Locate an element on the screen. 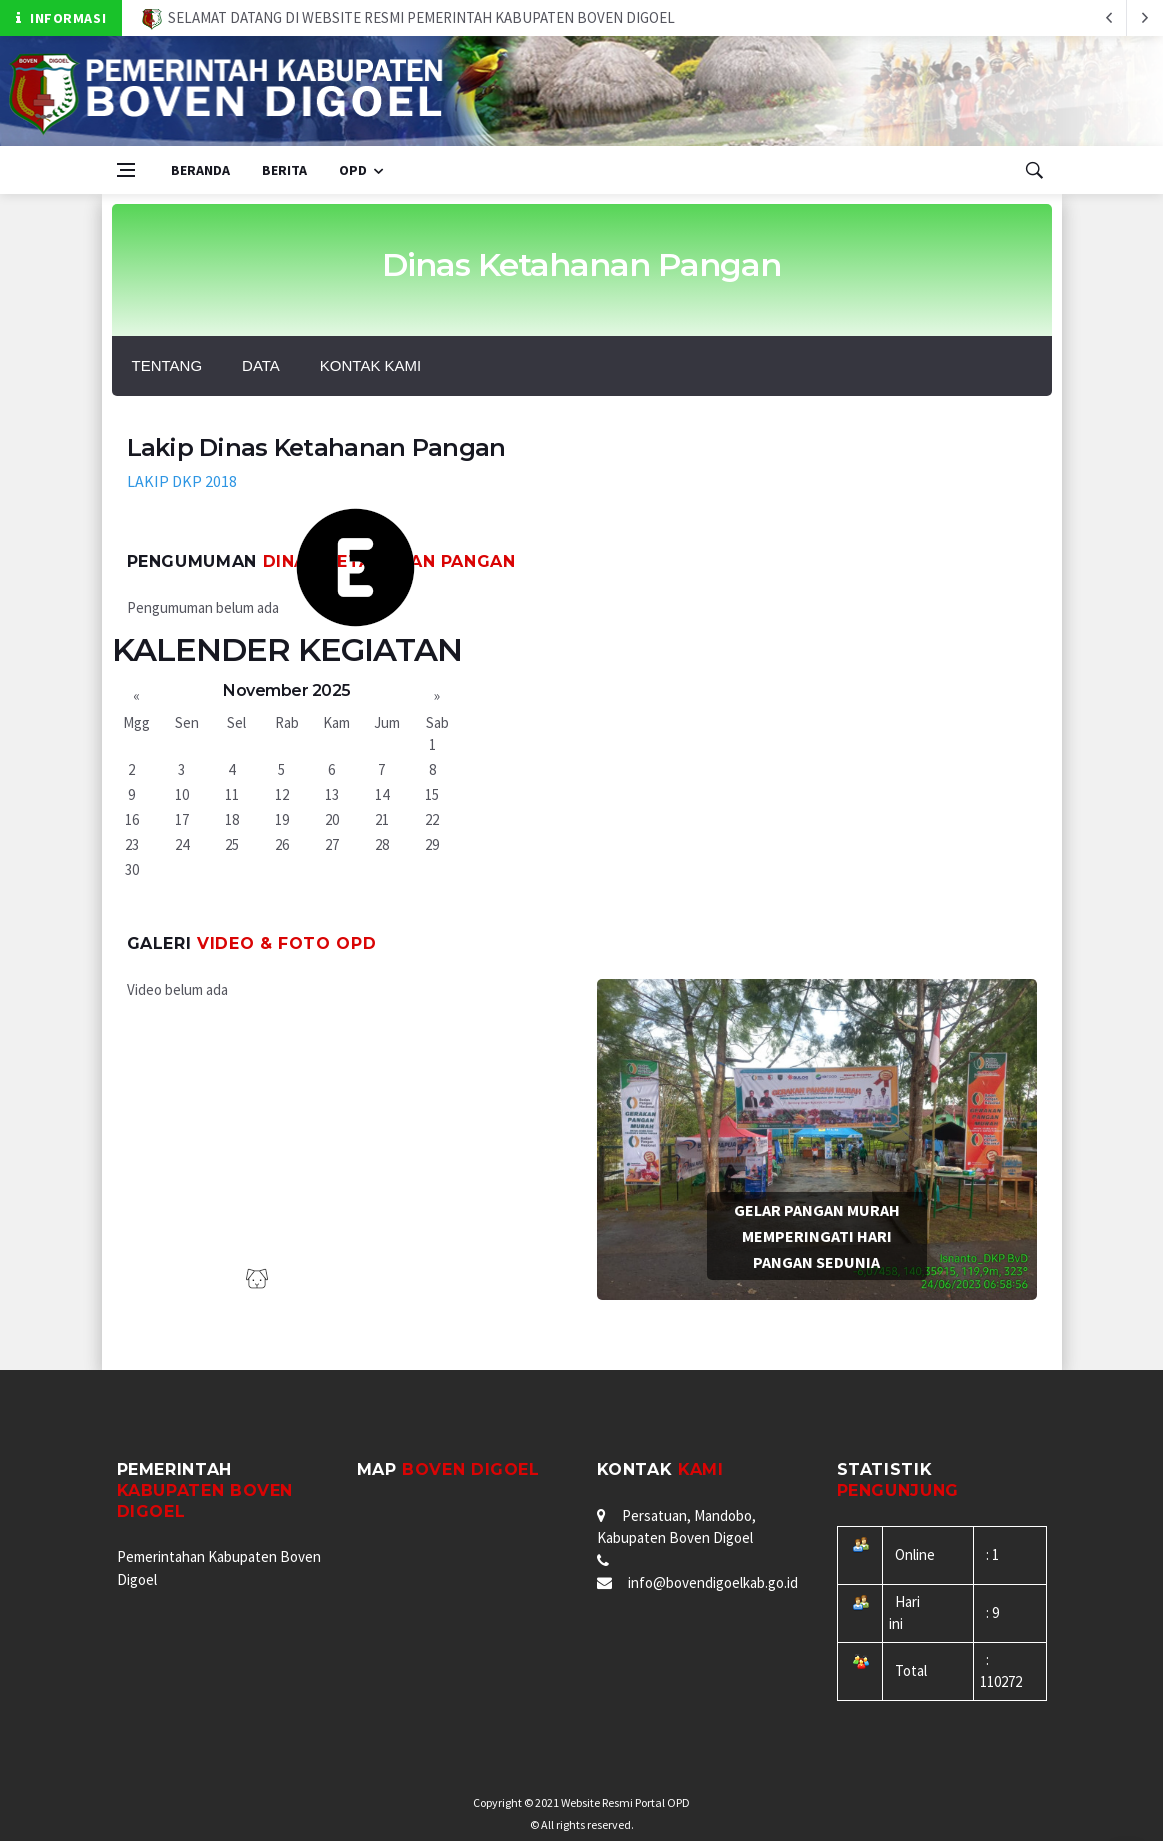 This screenshot has width=1163, height=1841. view pet-related content or settings is located at coordinates (257, 1279).